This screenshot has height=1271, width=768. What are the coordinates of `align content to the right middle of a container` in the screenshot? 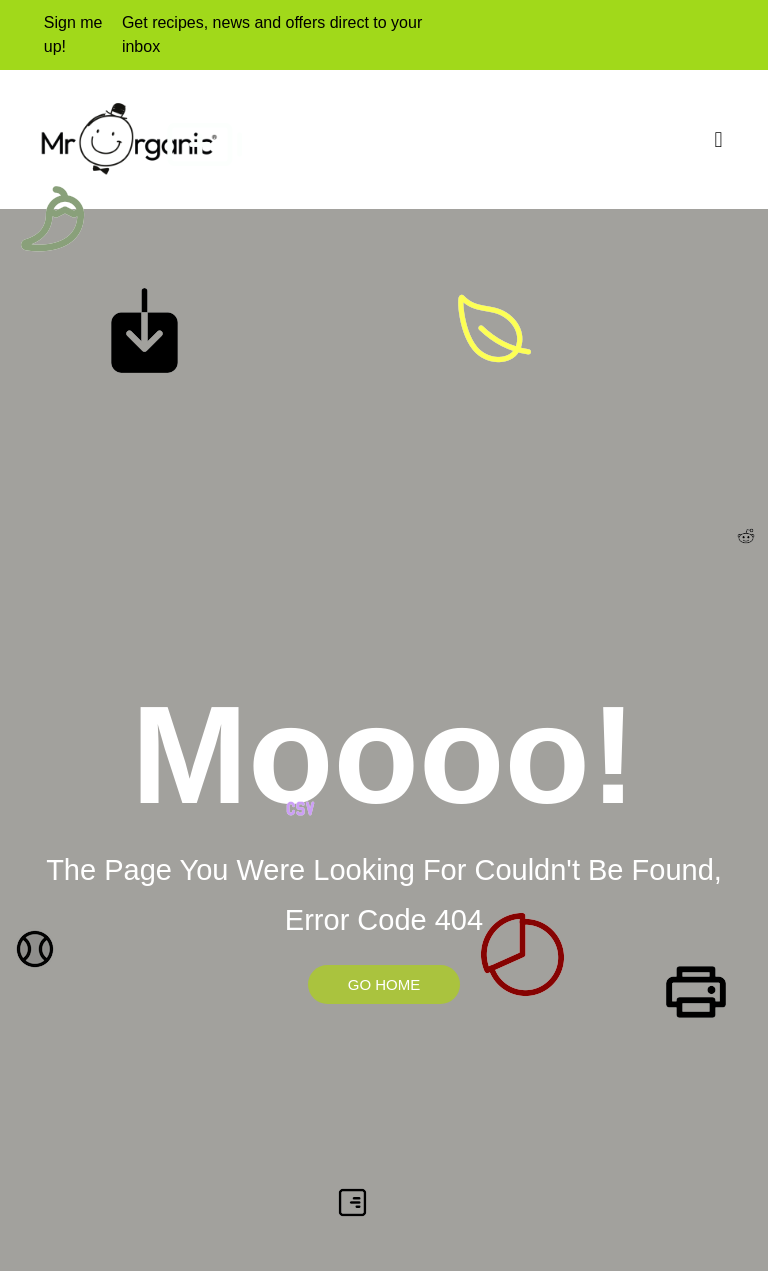 It's located at (352, 1202).